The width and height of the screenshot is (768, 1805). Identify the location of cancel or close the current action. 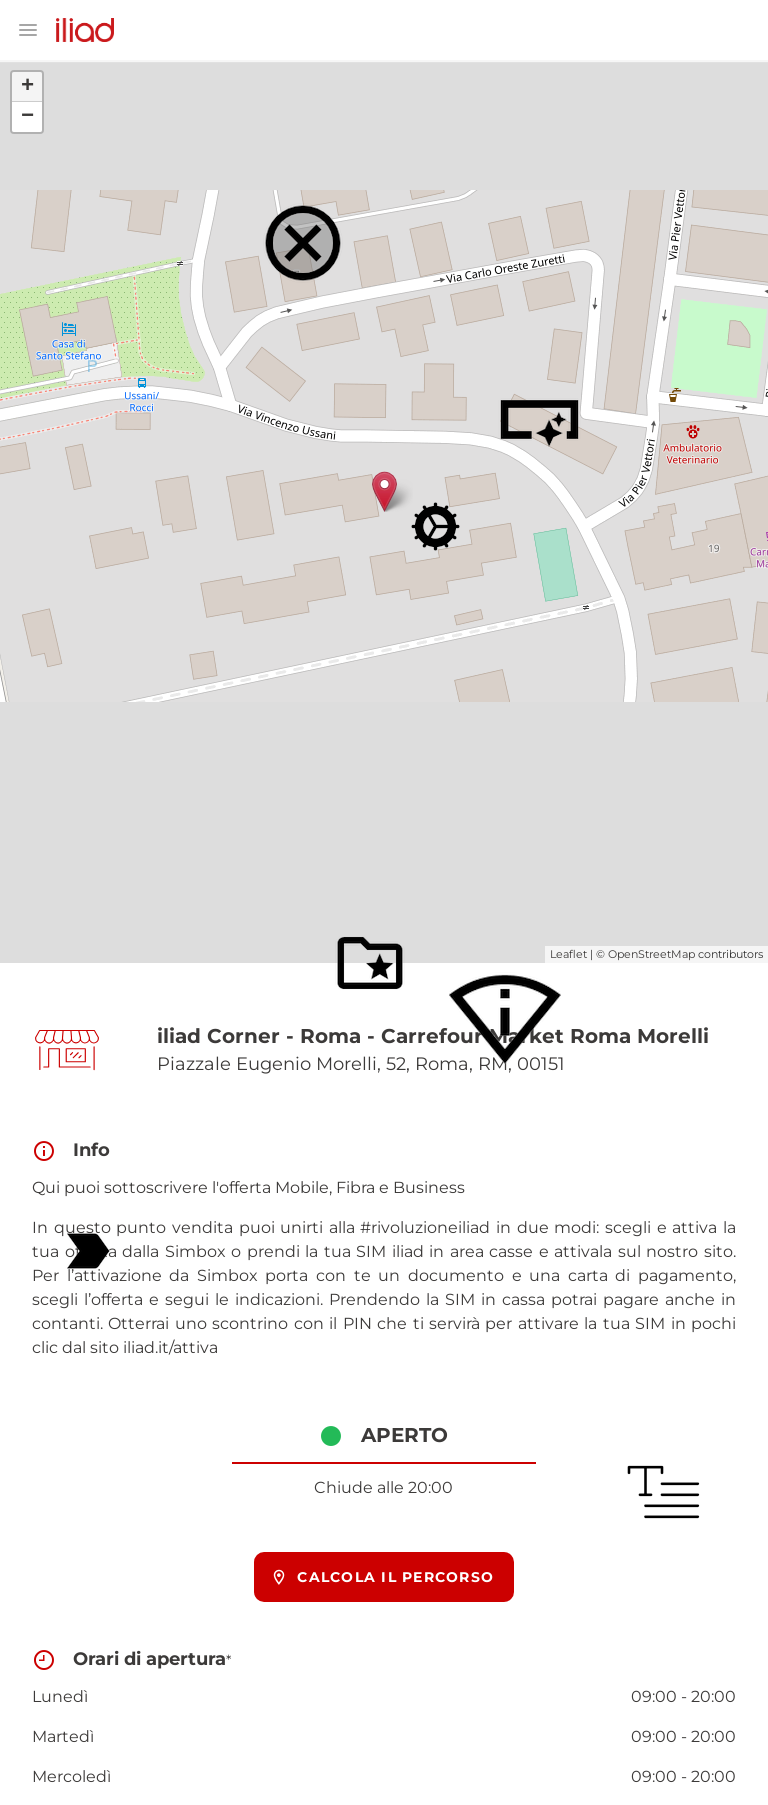
(303, 243).